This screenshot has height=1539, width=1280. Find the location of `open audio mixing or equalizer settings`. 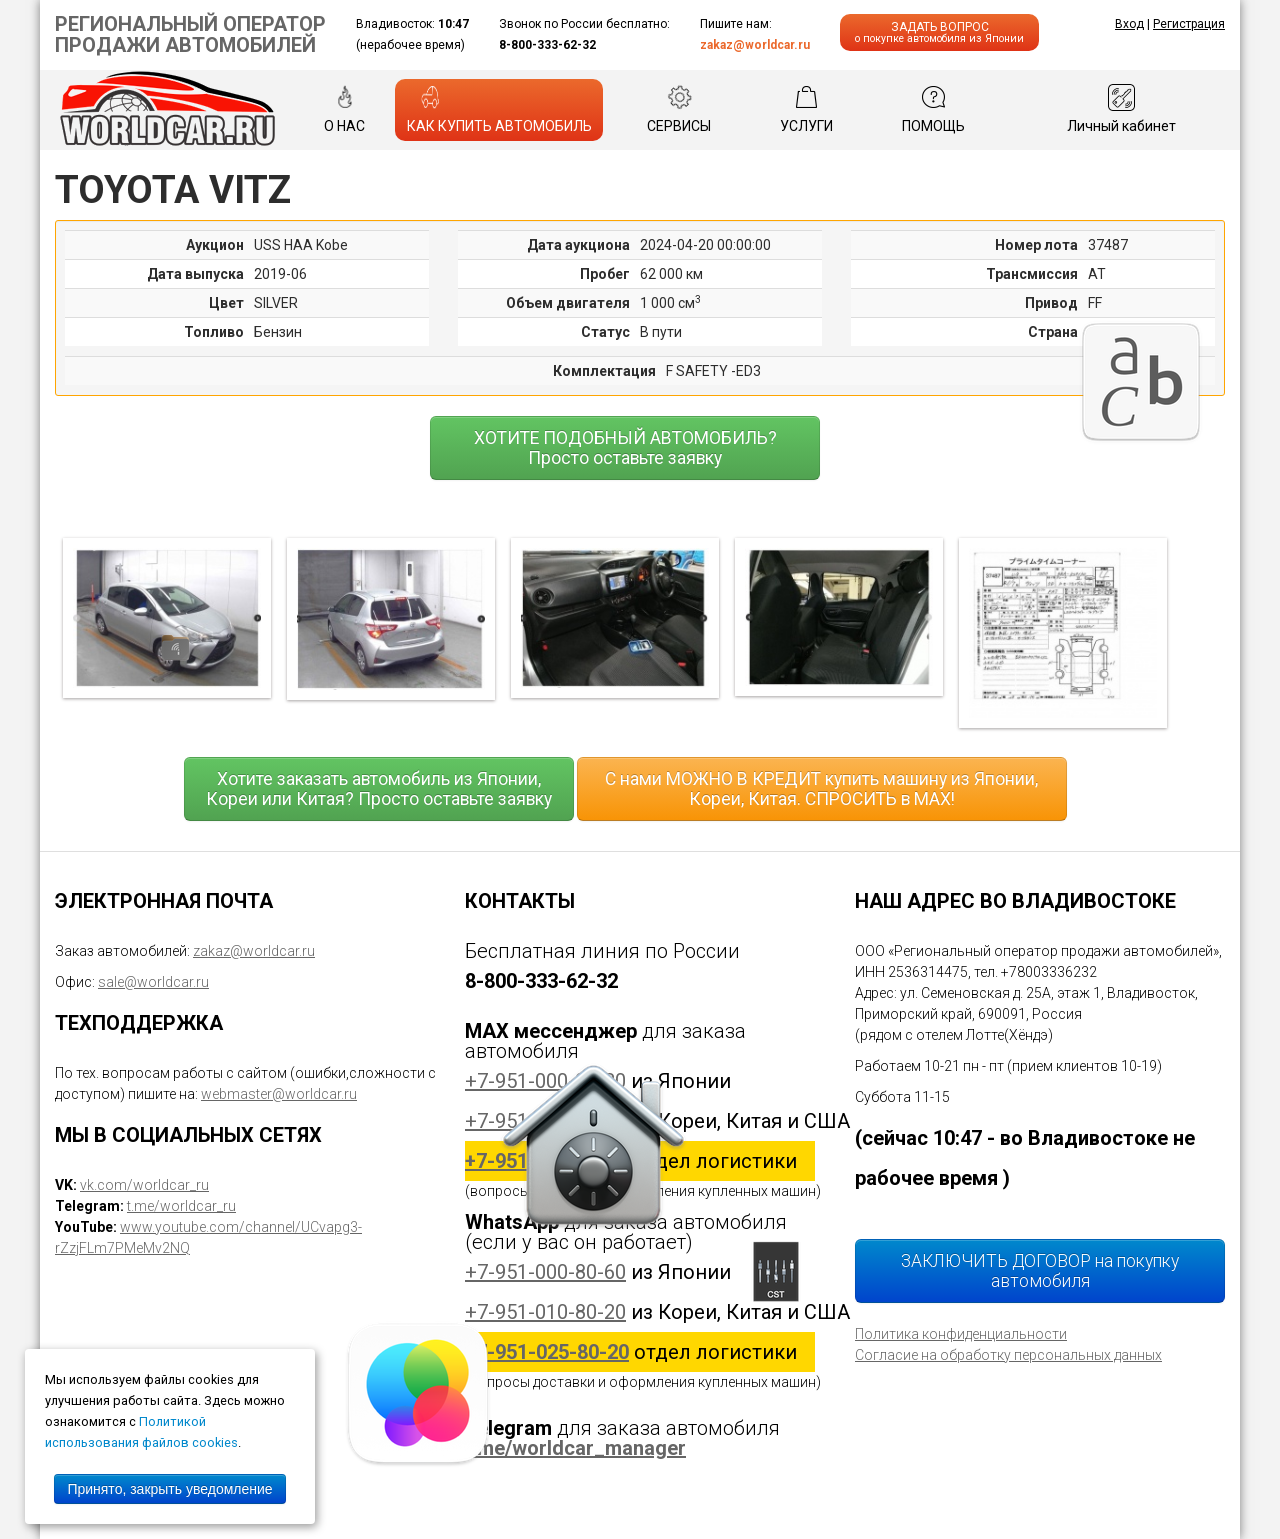

open audio mixing or equalizer settings is located at coordinates (776, 1273).